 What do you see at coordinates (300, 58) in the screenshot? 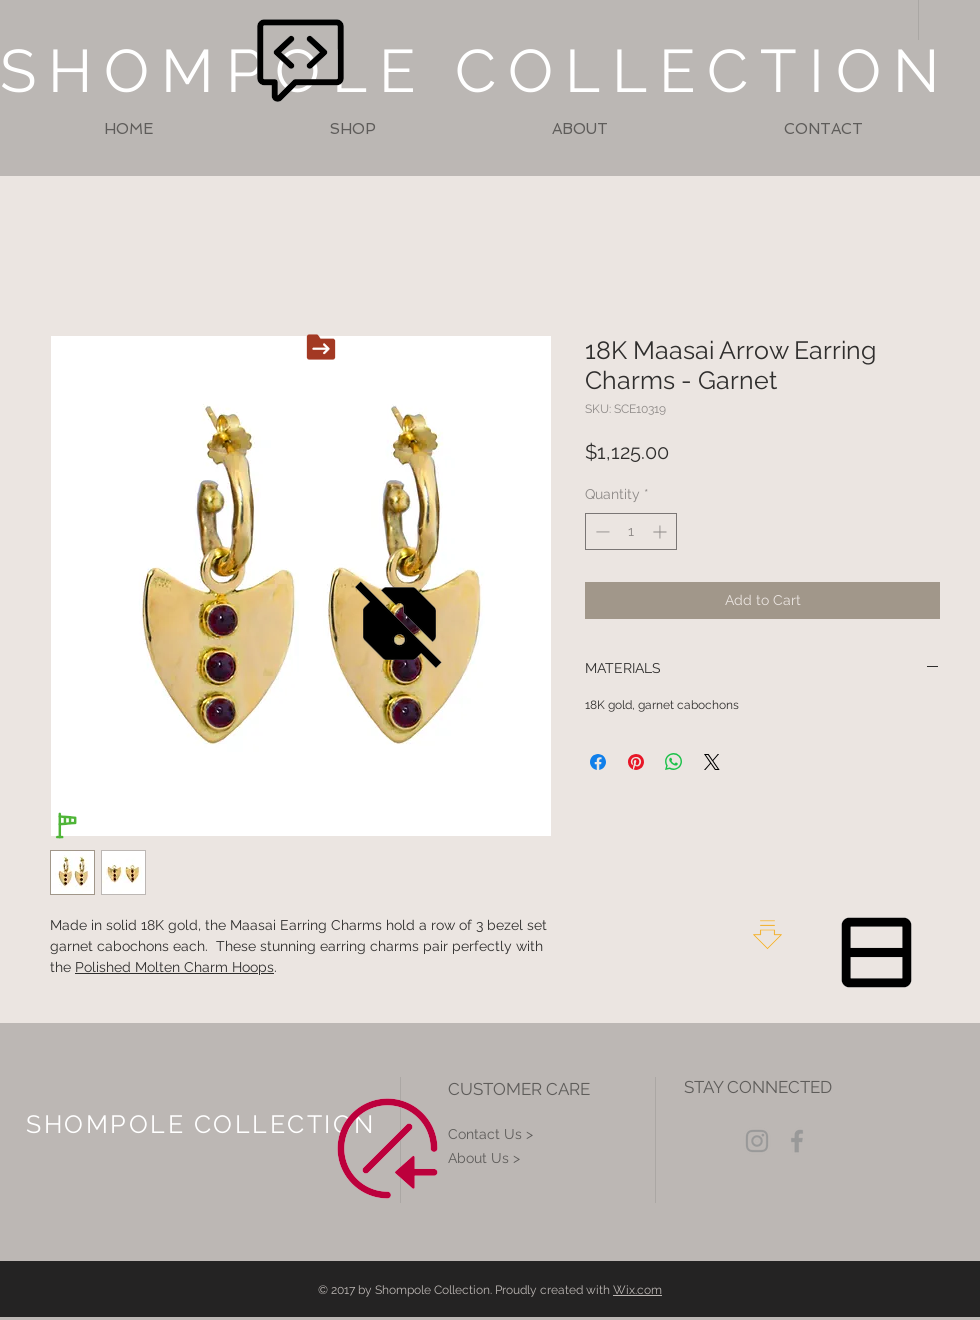
I see `view code review comments` at bounding box center [300, 58].